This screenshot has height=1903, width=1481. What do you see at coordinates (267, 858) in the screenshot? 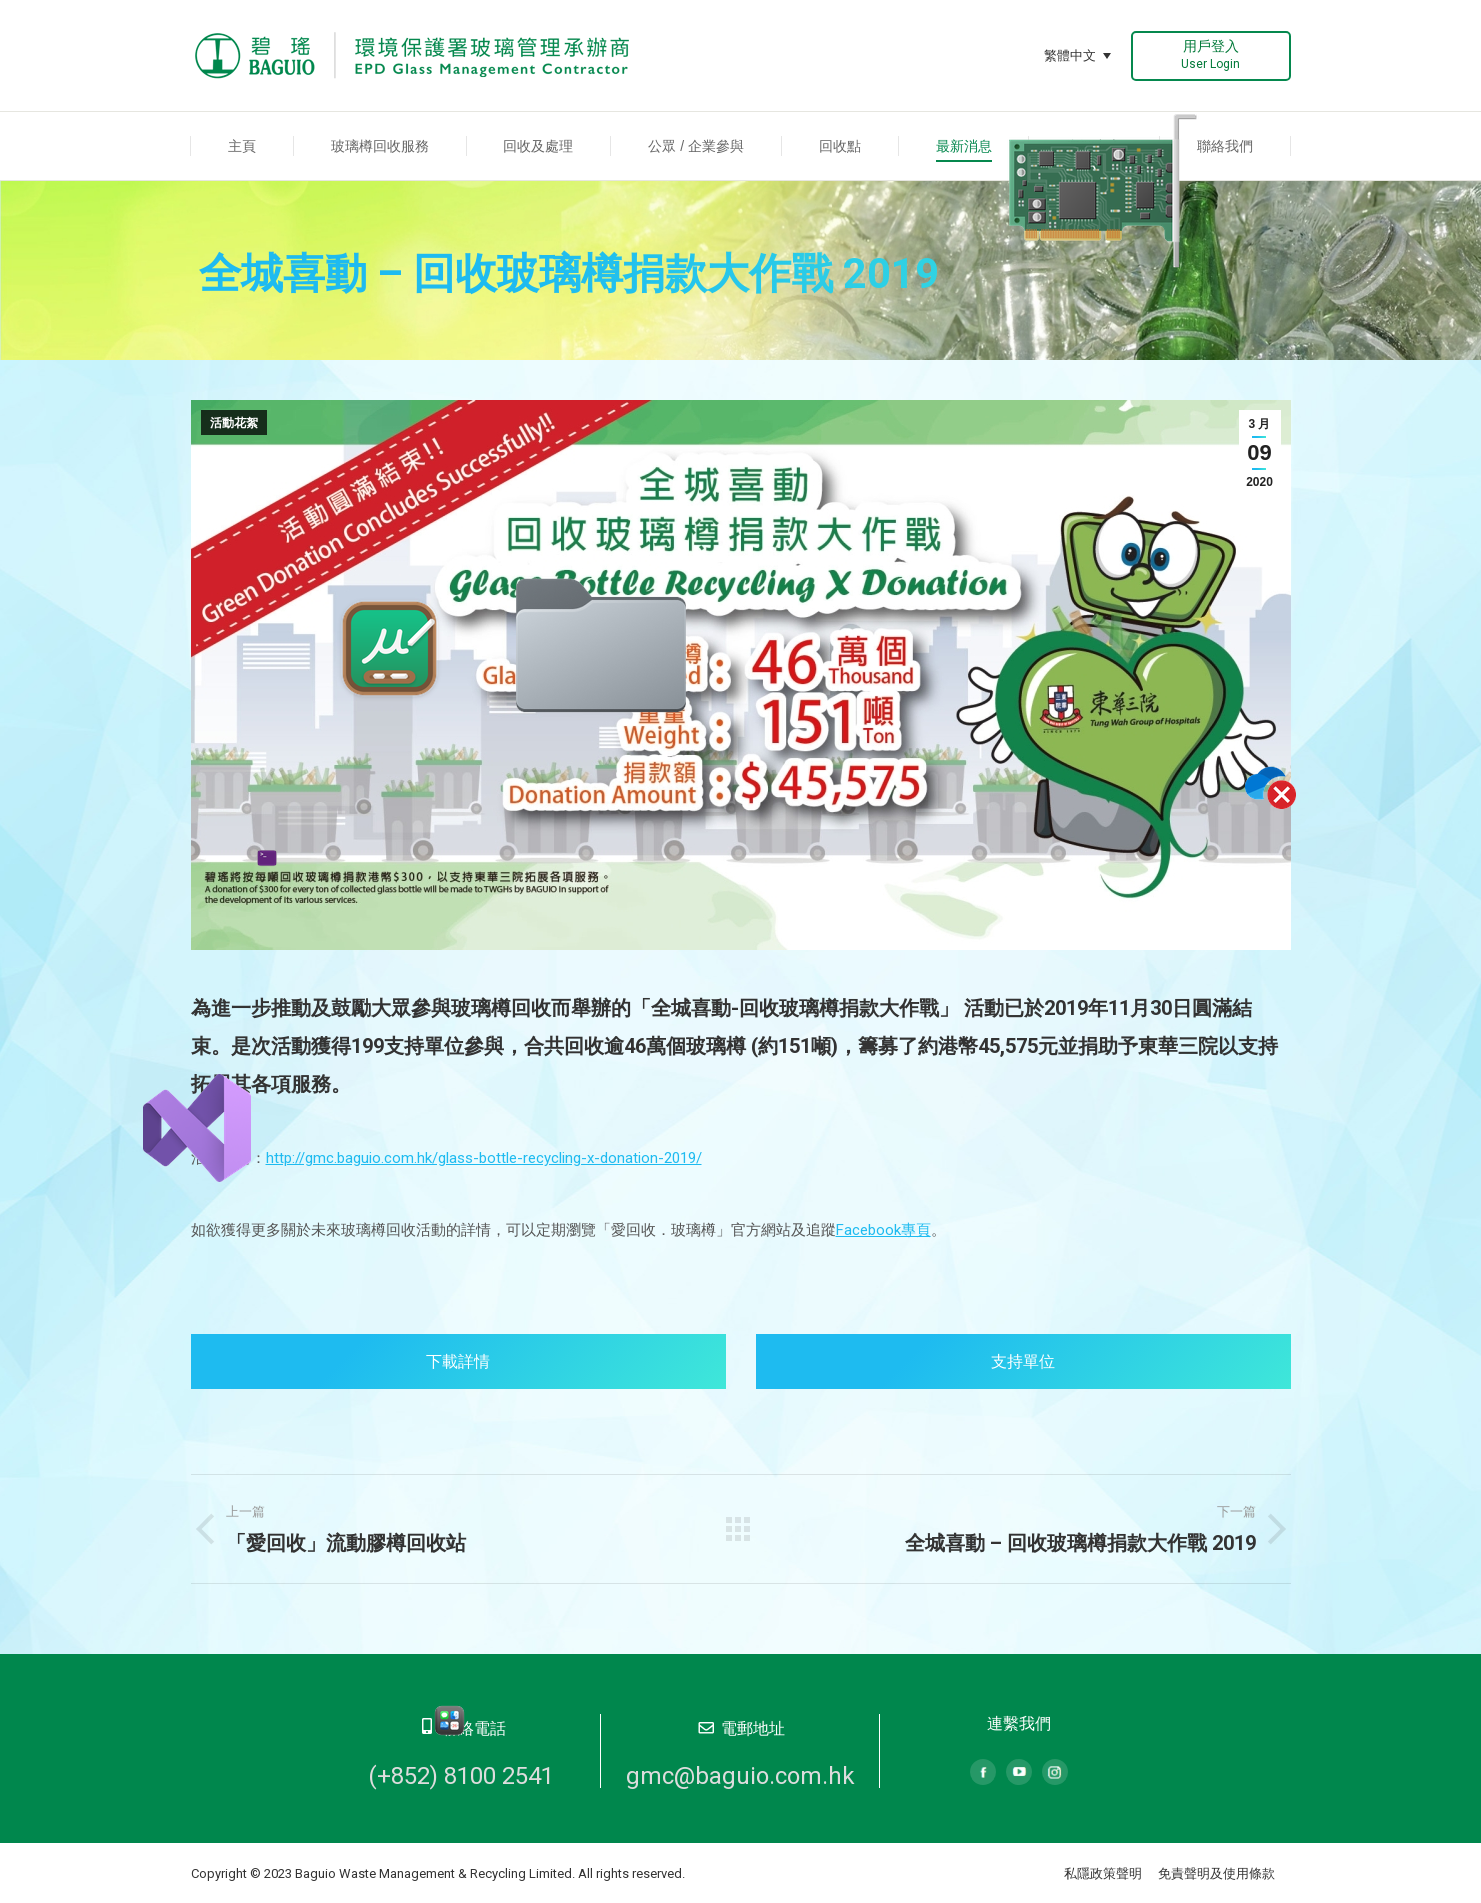
I see `open root terminal with administrator privileges` at bounding box center [267, 858].